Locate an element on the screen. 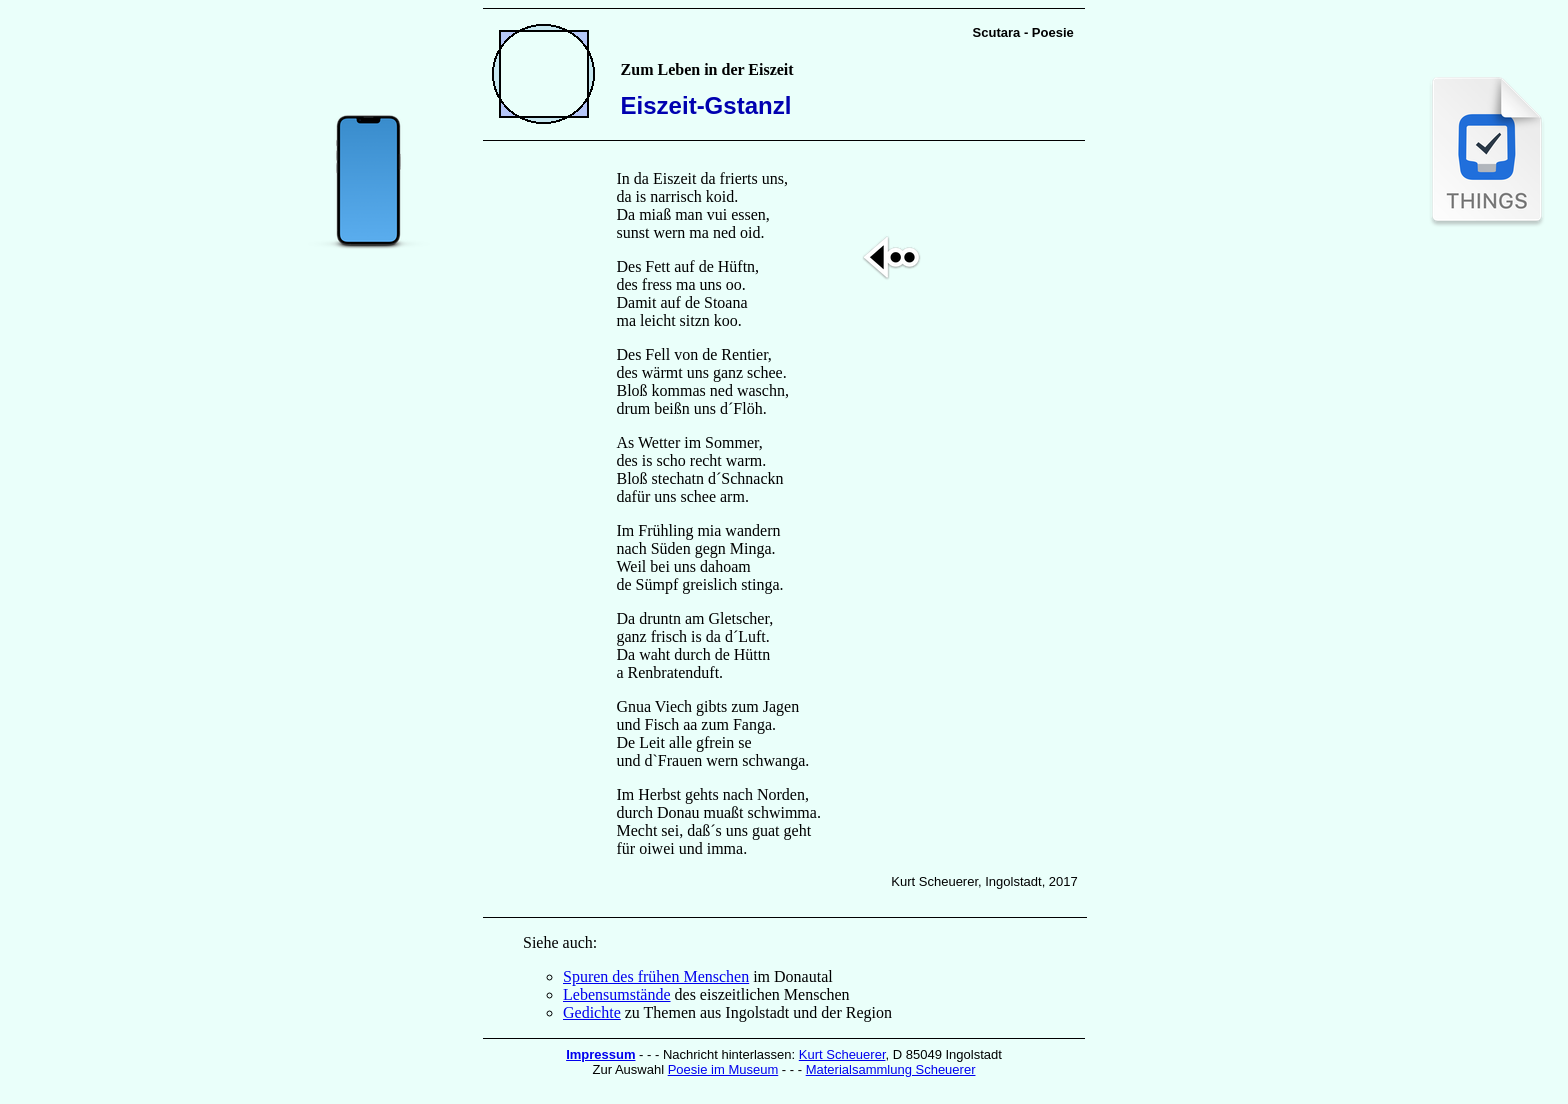 This screenshot has width=1568, height=1104. go back to previous screen is located at coordinates (894, 259).